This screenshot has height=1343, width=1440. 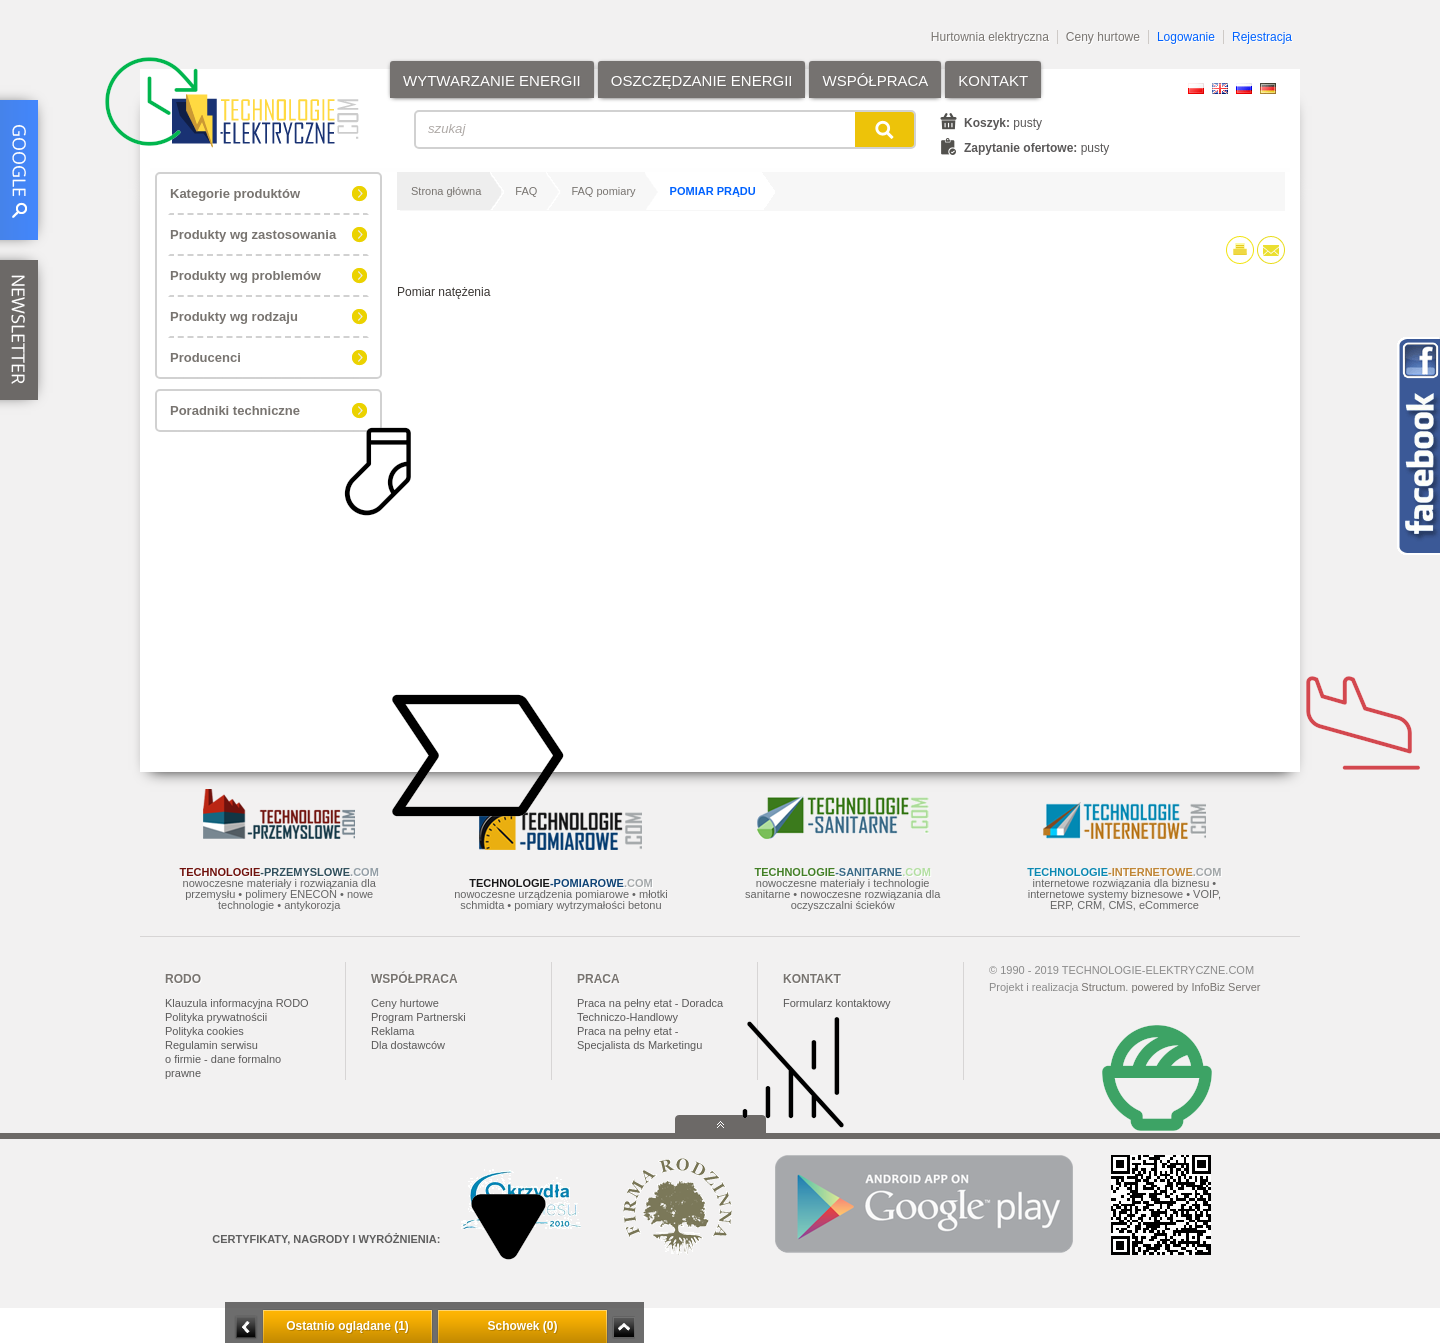 I want to click on no cellular signal available, so click(x=795, y=1074).